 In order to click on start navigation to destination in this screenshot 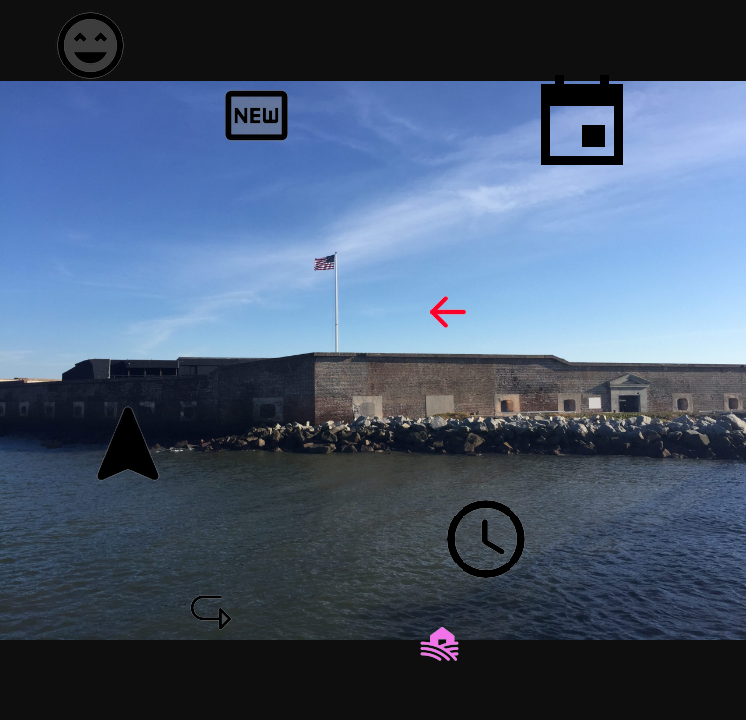, I will do `click(128, 443)`.